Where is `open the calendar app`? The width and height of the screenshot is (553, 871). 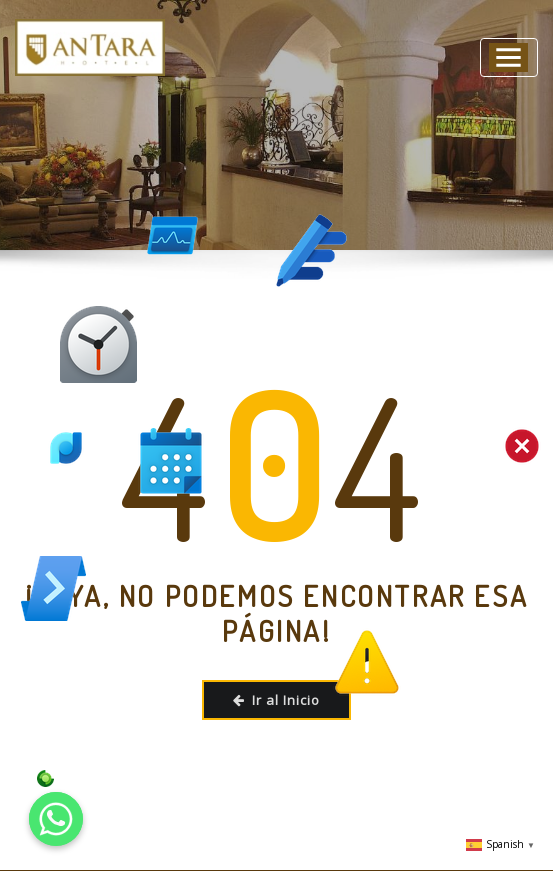
open the calendar app is located at coordinates (171, 463).